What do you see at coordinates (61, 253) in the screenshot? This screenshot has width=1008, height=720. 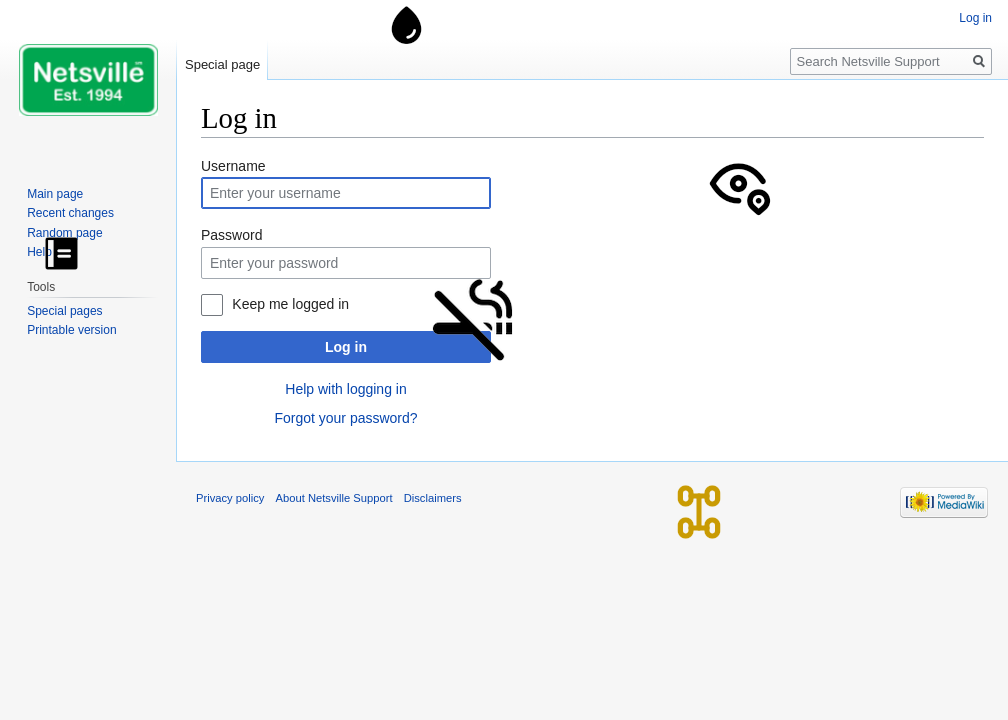 I see `open your notebook or notes` at bounding box center [61, 253].